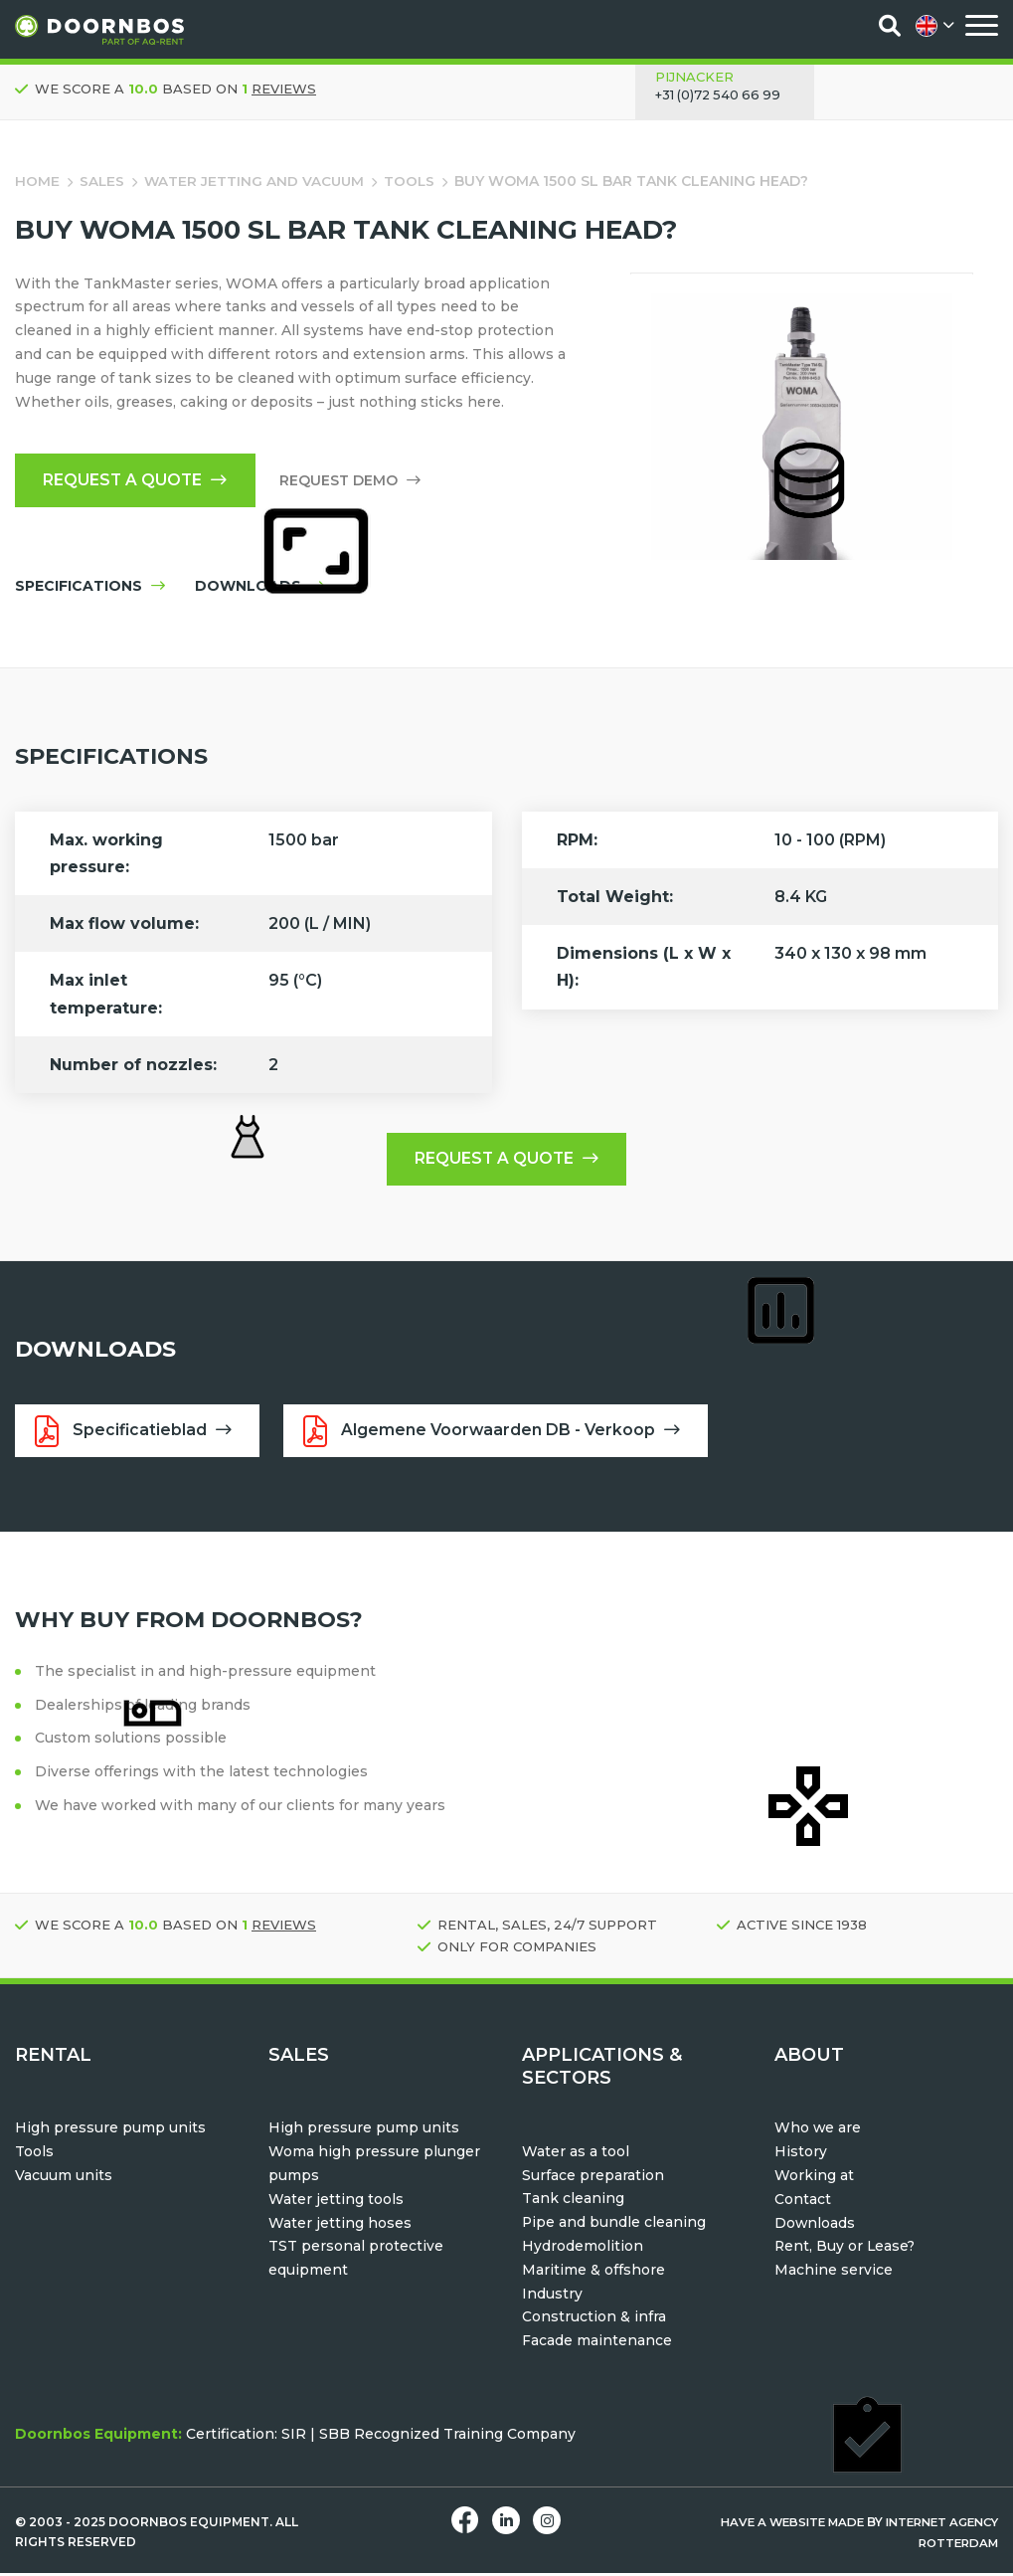 This screenshot has height=2576, width=1013. I want to click on adjust aspect ratio settings, so click(316, 551).